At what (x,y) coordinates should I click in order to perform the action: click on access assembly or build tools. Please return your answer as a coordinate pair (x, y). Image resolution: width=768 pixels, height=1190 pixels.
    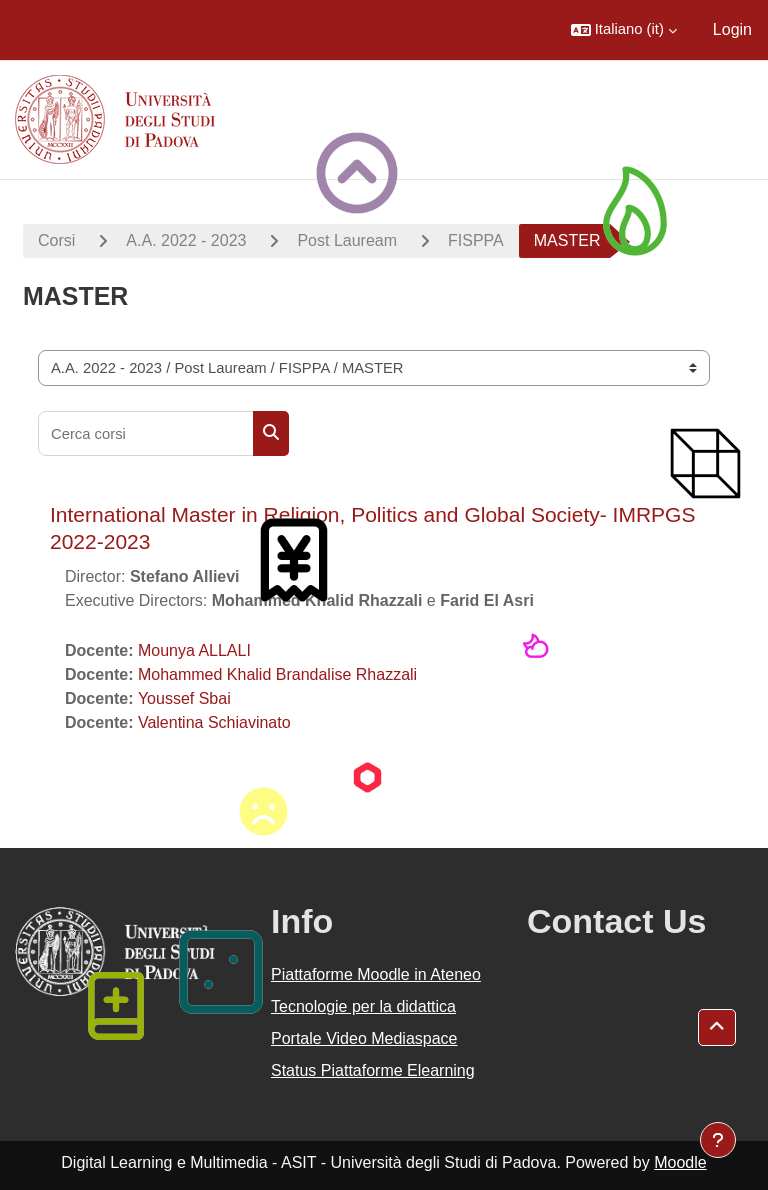
    Looking at the image, I should click on (367, 777).